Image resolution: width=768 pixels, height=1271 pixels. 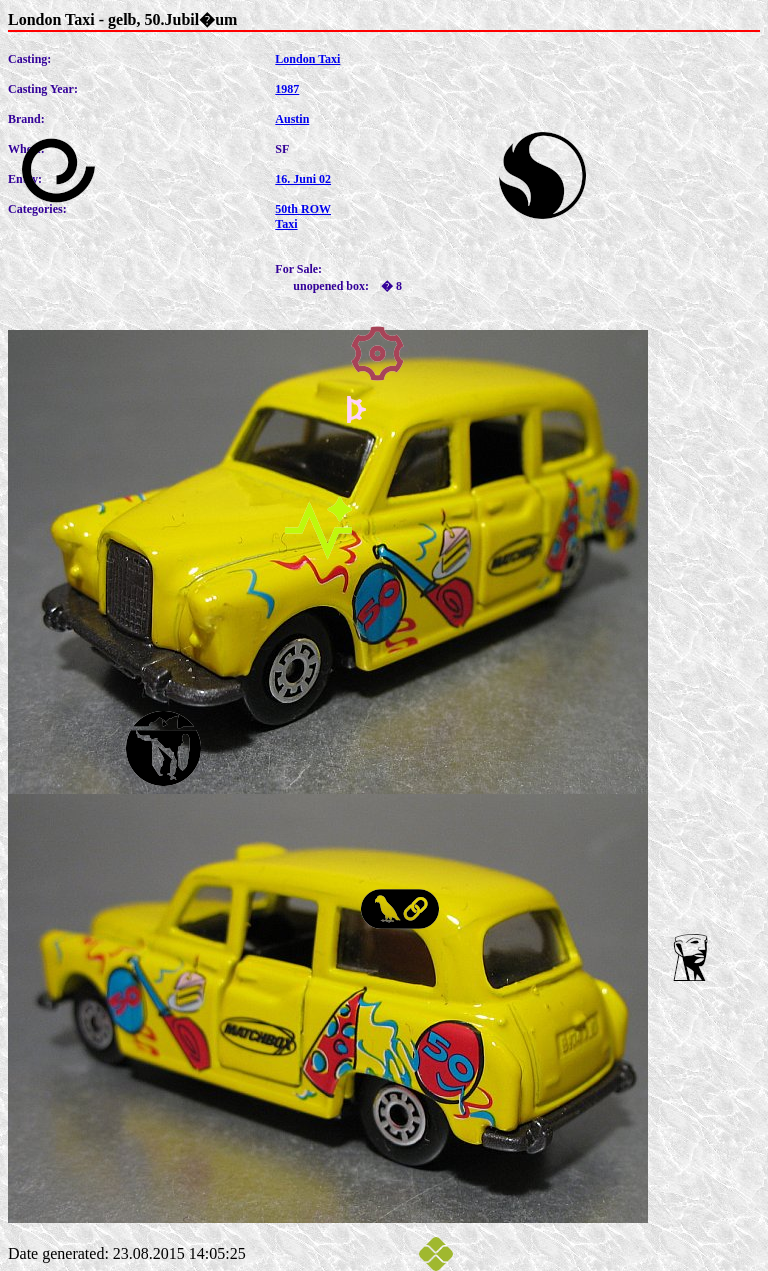 What do you see at coordinates (58, 170) in the screenshot?
I see `every.org logo` at bounding box center [58, 170].